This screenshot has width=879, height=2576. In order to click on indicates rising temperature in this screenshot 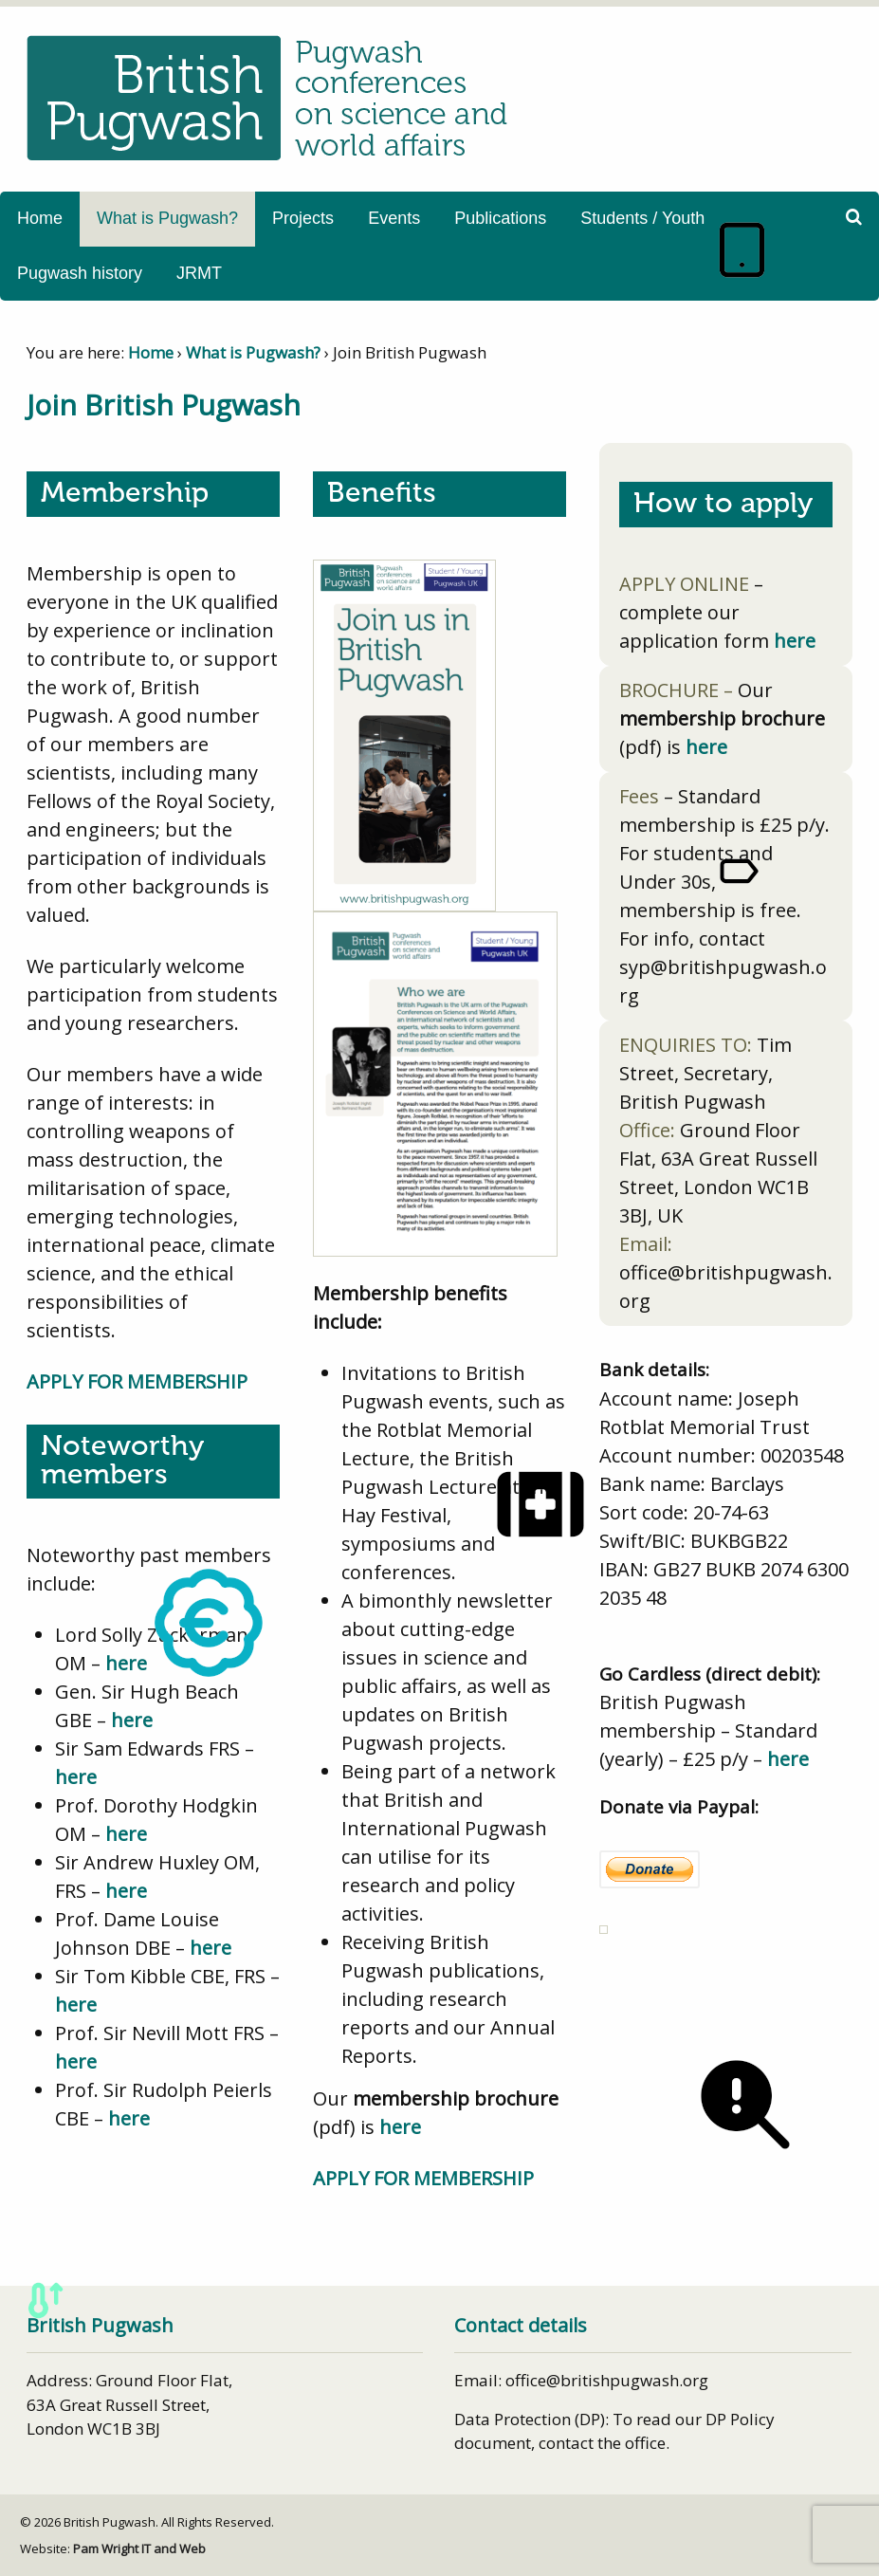, I will do `click(45, 2300)`.